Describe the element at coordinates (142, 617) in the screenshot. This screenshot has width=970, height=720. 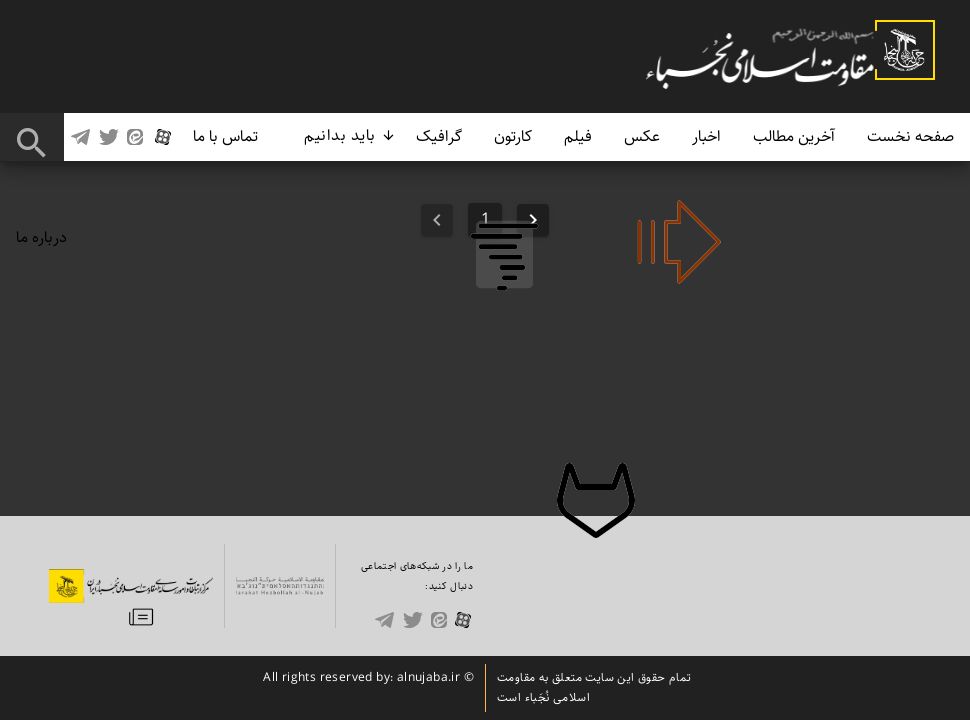
I see `view news feed or articles` at that location.